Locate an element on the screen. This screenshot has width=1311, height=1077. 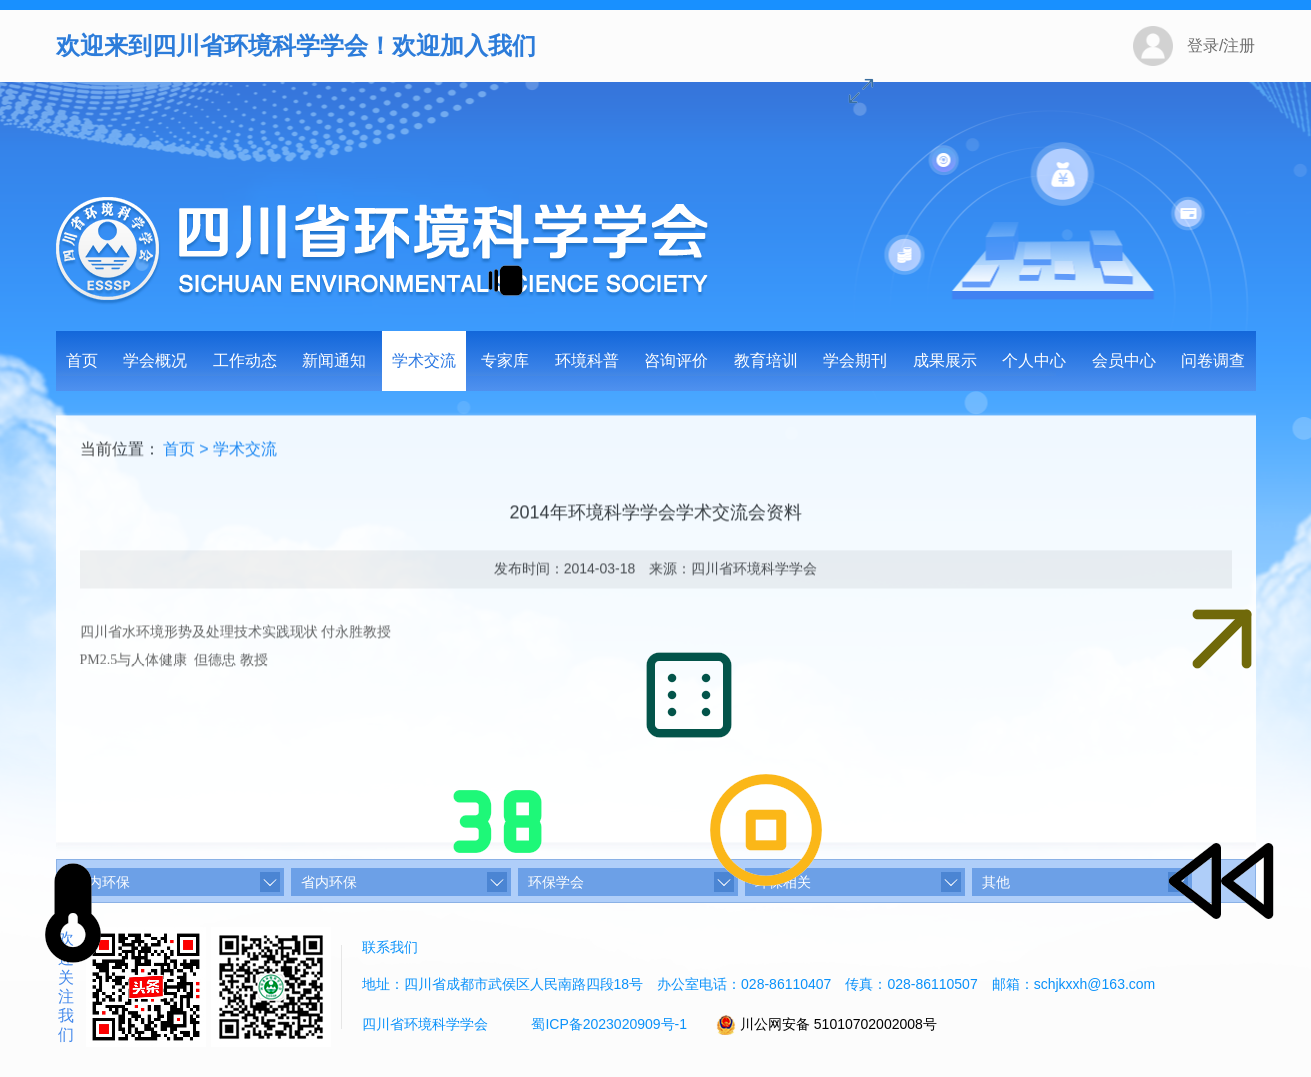
open link in new tab or window is located at coordinates (1222, 639).